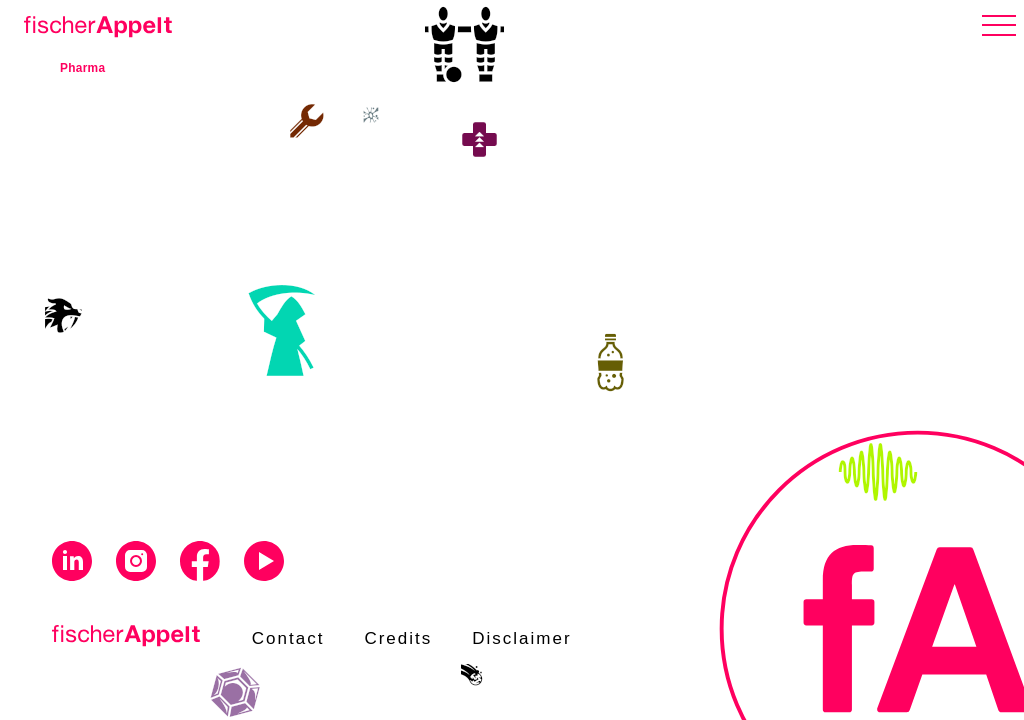 This screenshot has height=720, width=1024. What do you see at coordinates (235, 692) in the screenshot?
I see `in-game premium currency or gems` at bounding box center [235, 692].